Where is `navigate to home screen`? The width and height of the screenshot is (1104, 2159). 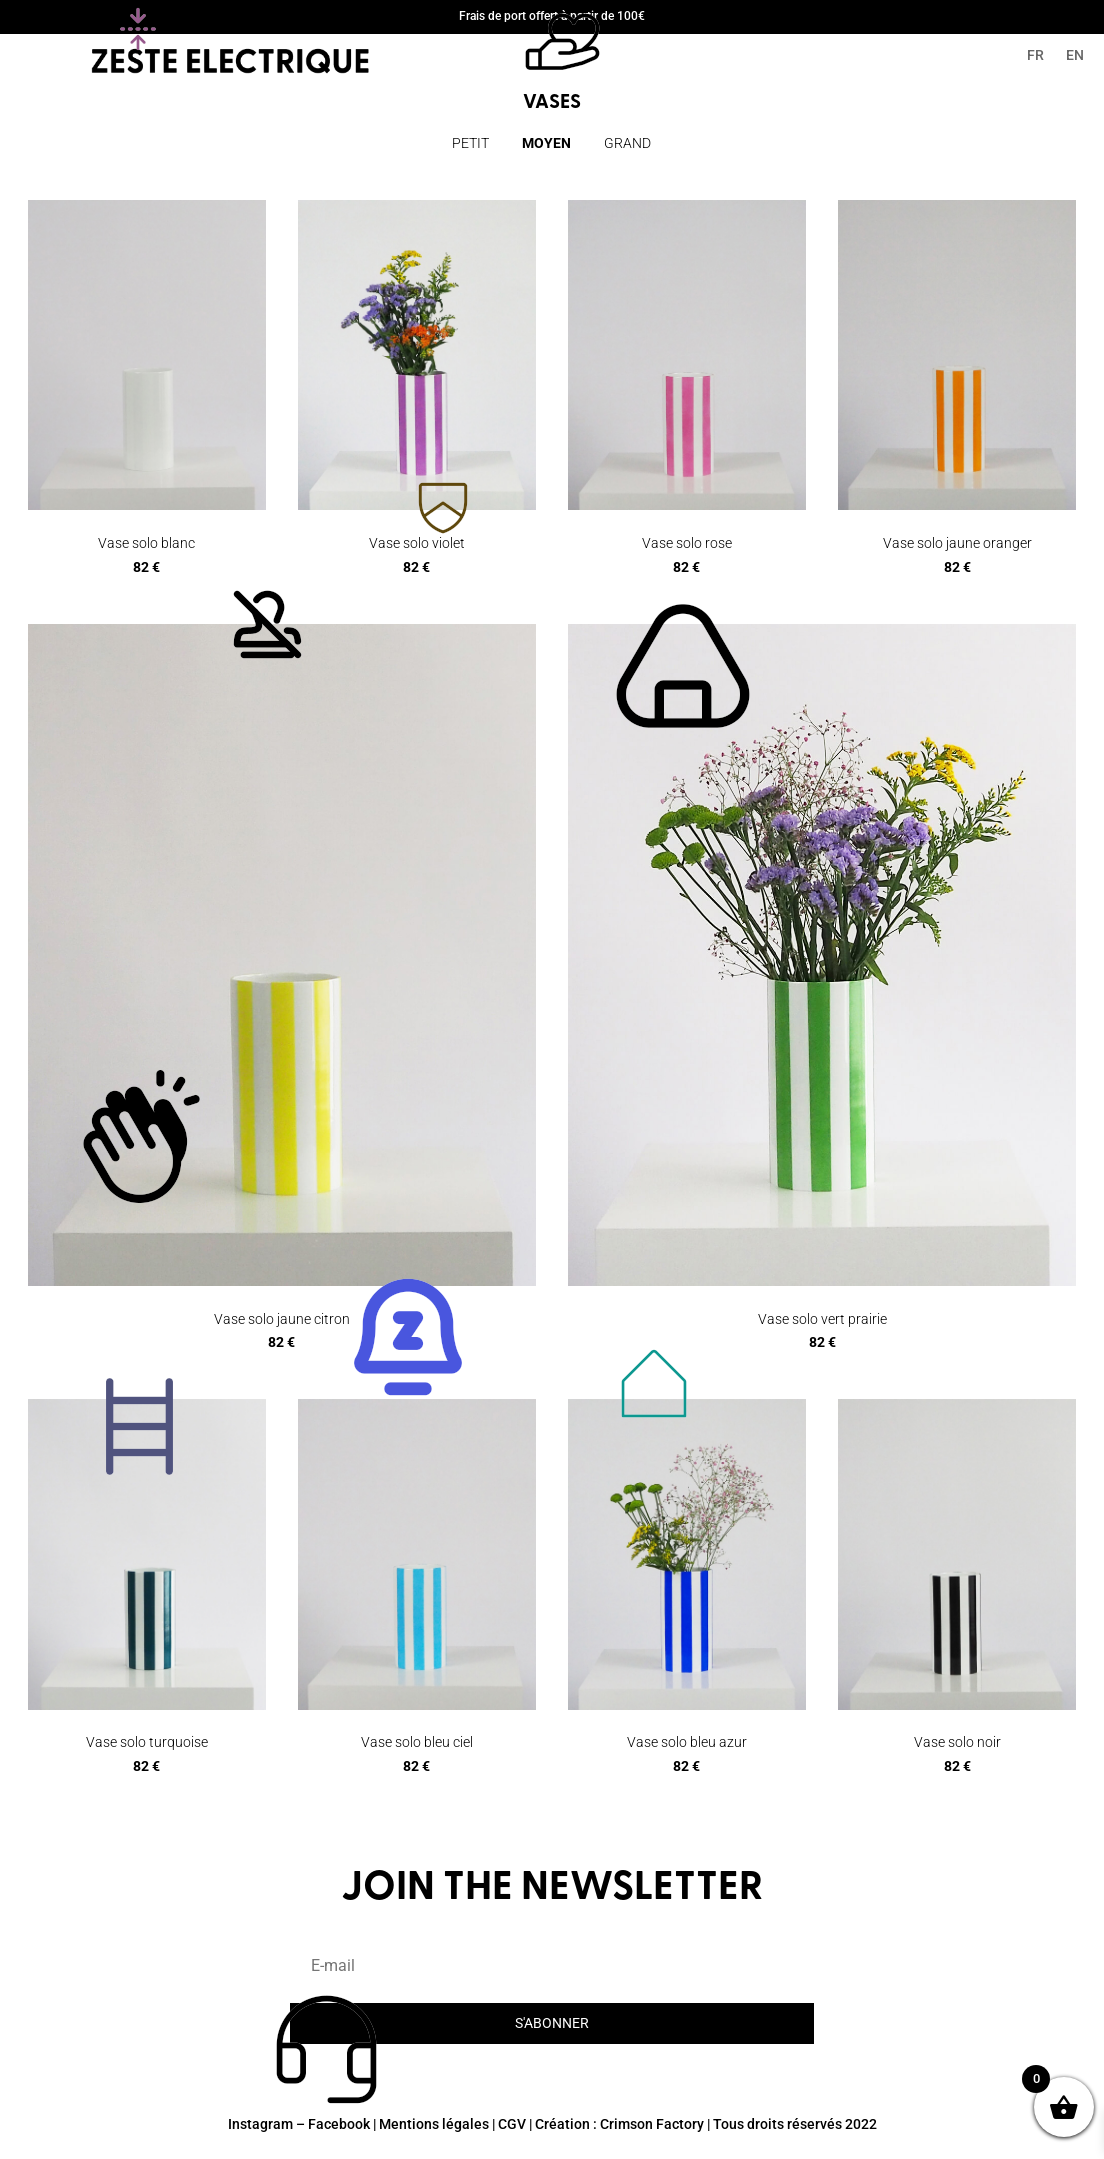 navigate to home screen is located at coordinates (654, 1385).